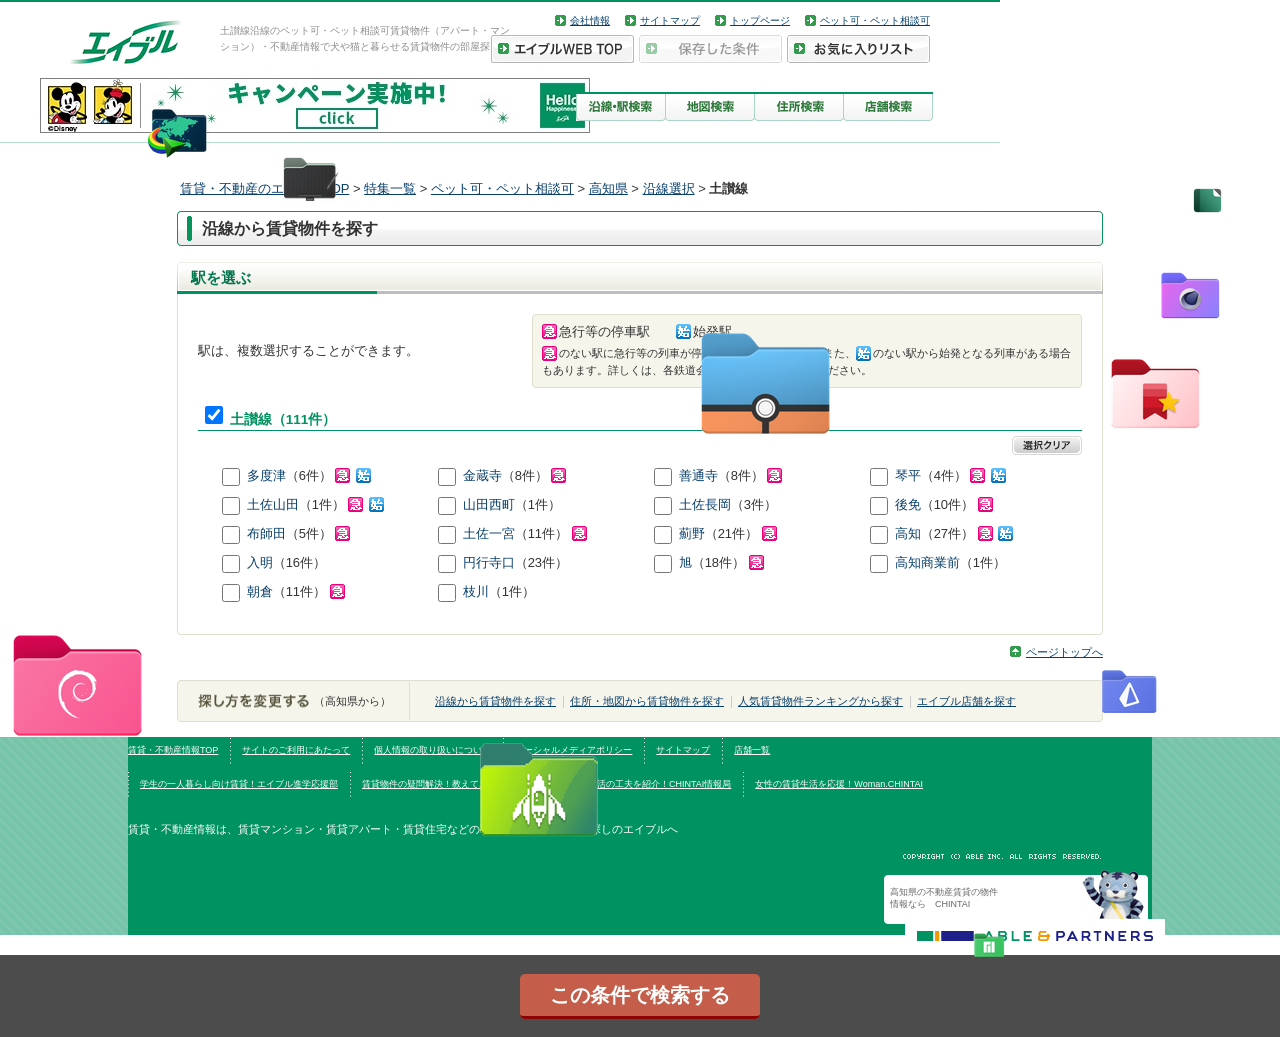  I want to click on open manjaro linux system folder, so click(989, 946).